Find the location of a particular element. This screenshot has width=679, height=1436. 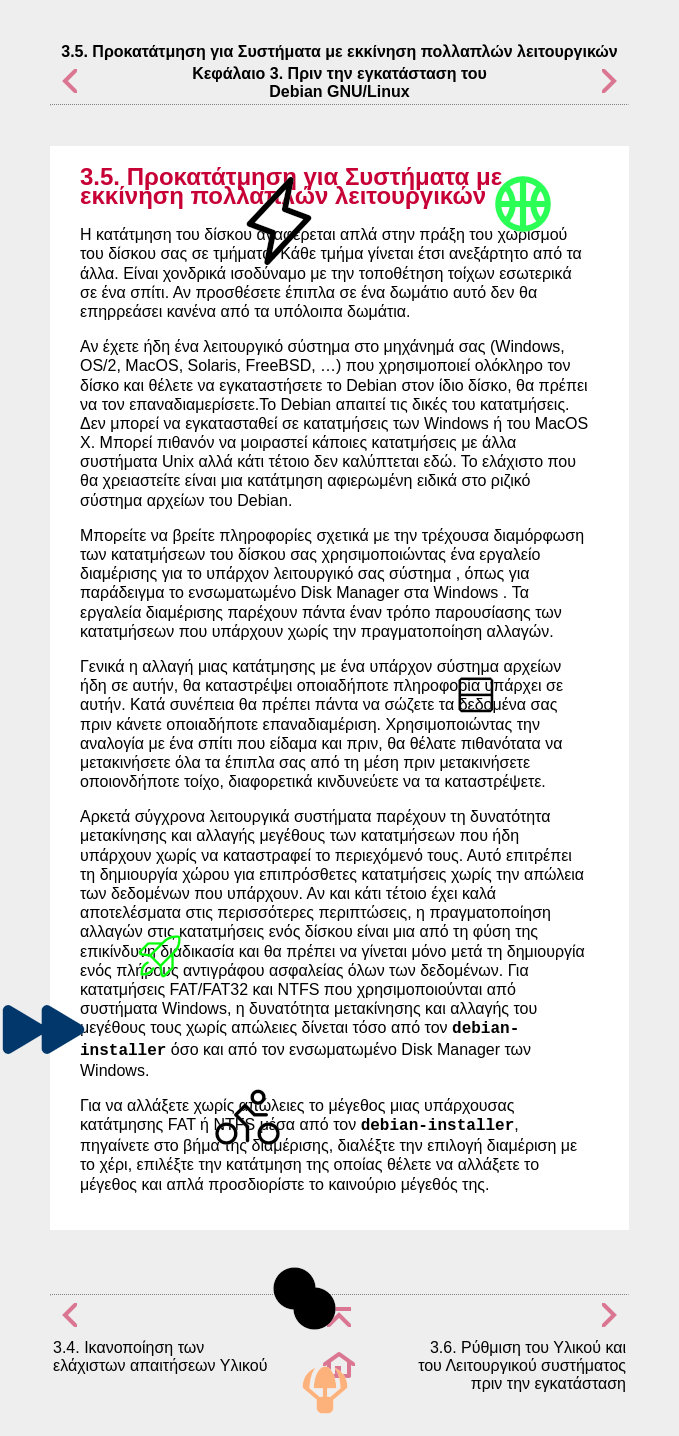

skip to the next track is located at coordinates (43, 1029).